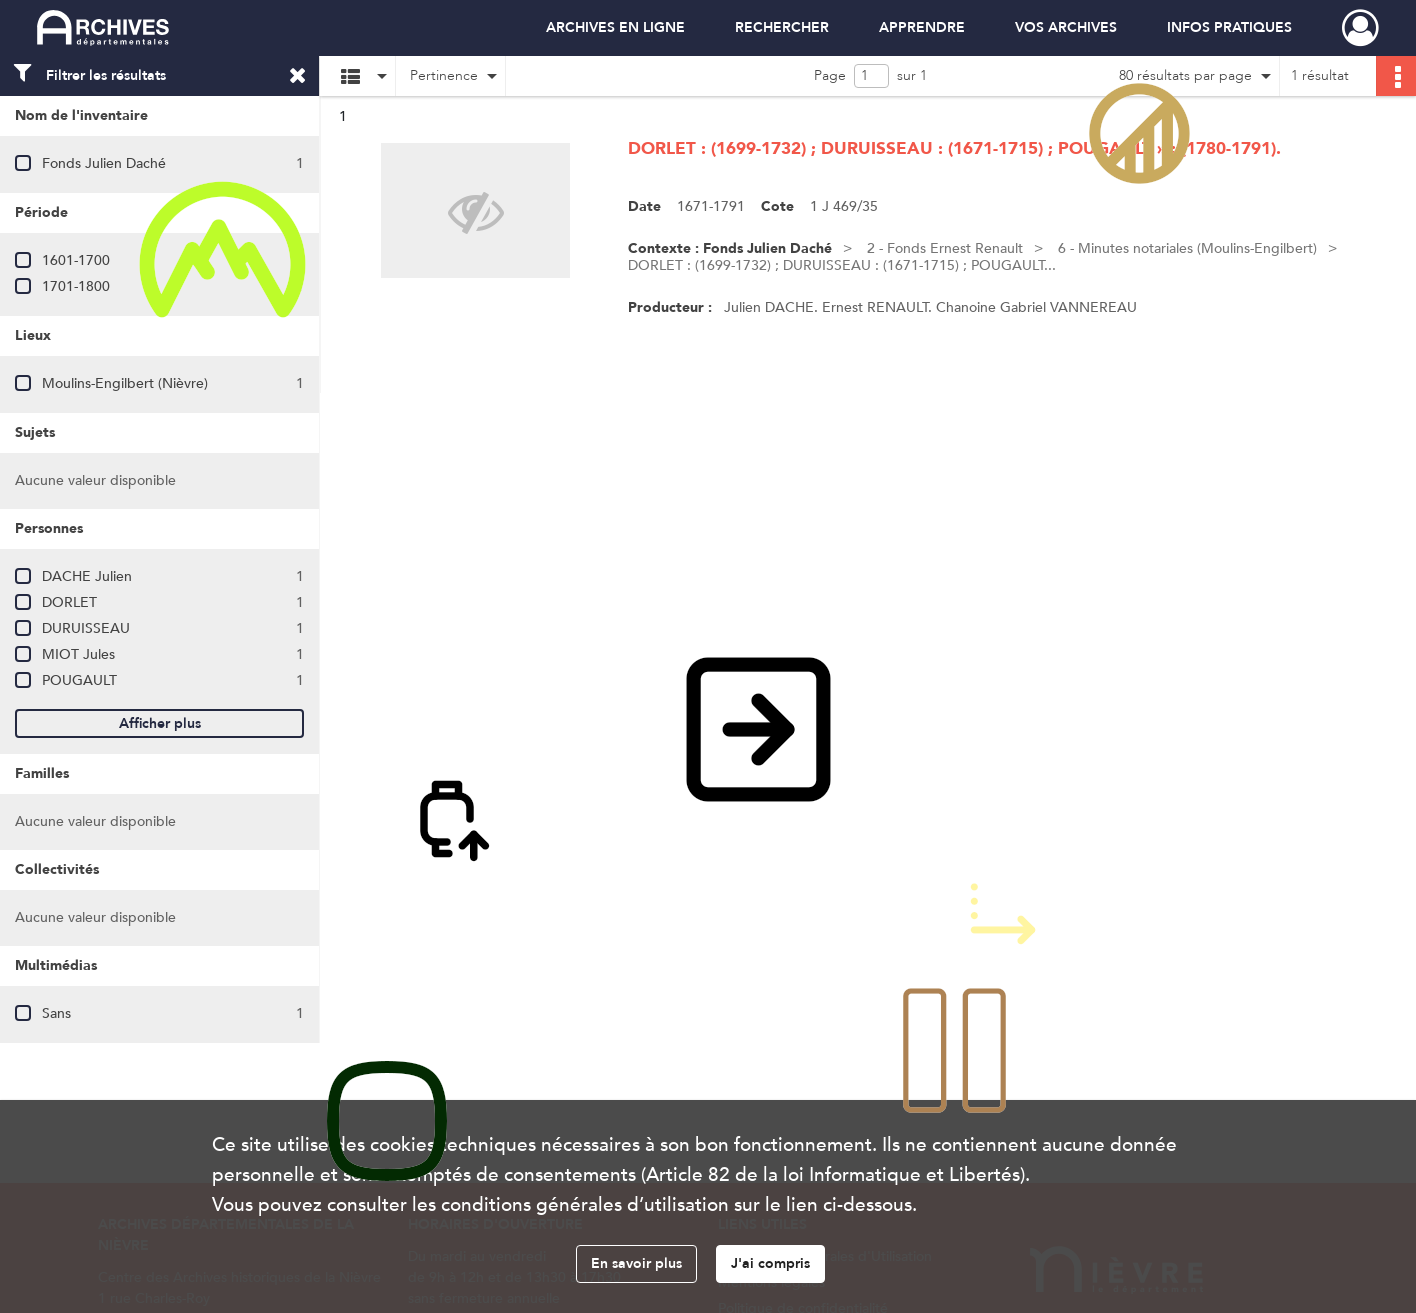  What do you see at coordinates (222, 249) in the screenshot?
I see `connect to NordVPN` at bounding box center [222, 249].